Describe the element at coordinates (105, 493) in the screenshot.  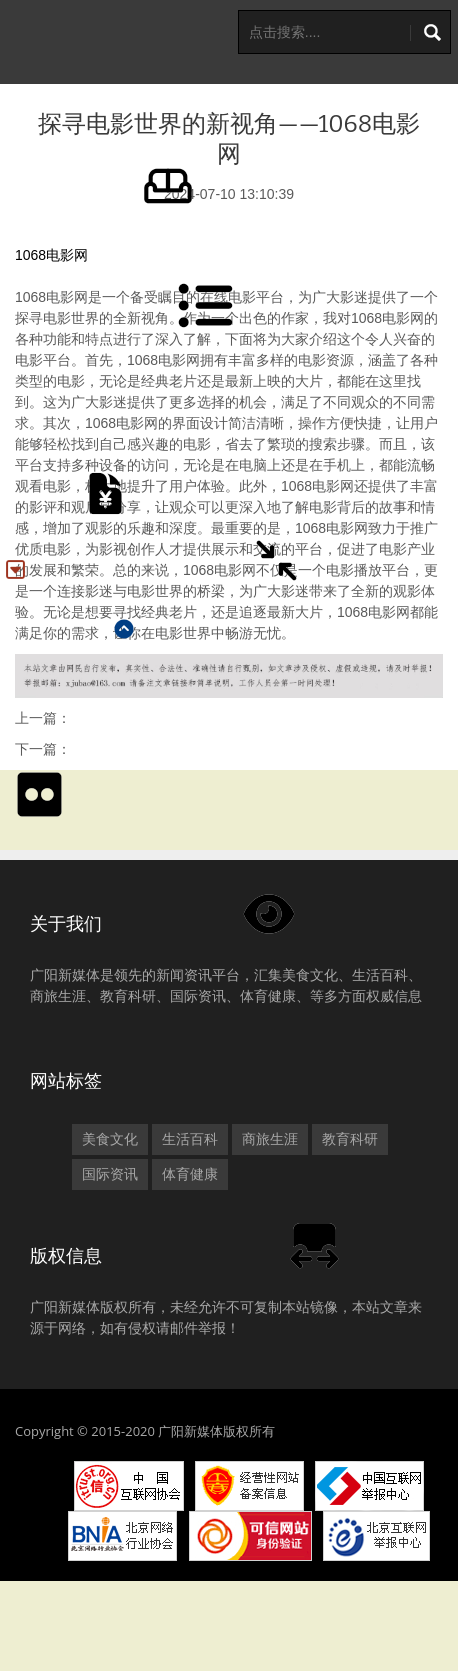
I see `view yen currency document` at that location.